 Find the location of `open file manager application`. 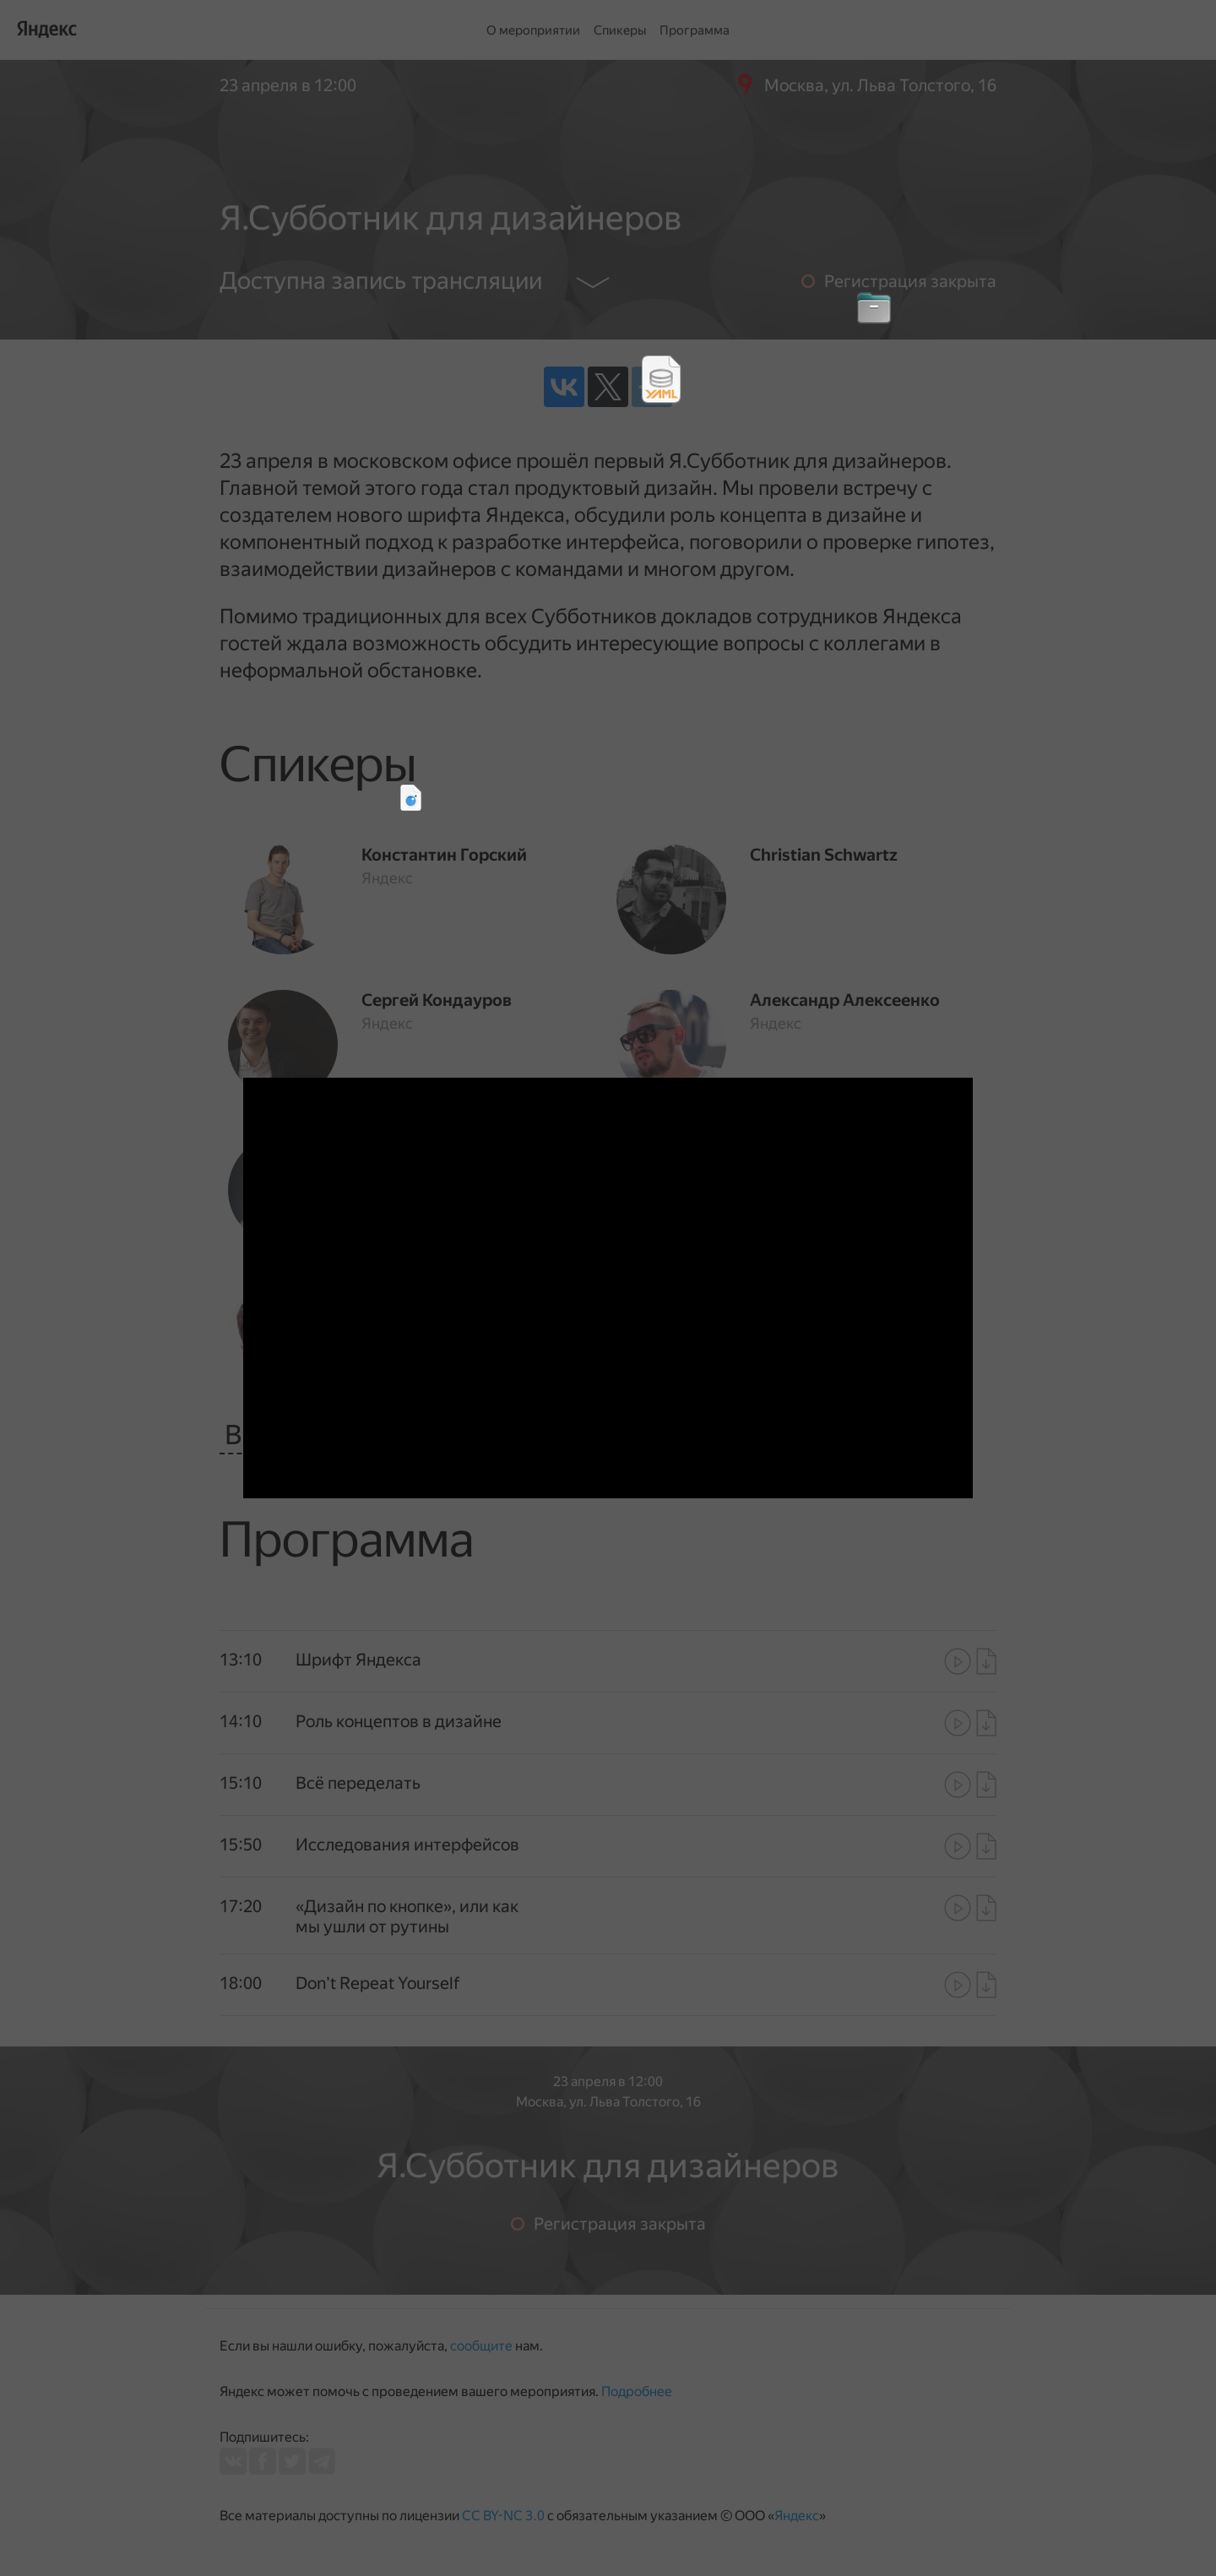

open file manager application is located at coordinates (874, 307).